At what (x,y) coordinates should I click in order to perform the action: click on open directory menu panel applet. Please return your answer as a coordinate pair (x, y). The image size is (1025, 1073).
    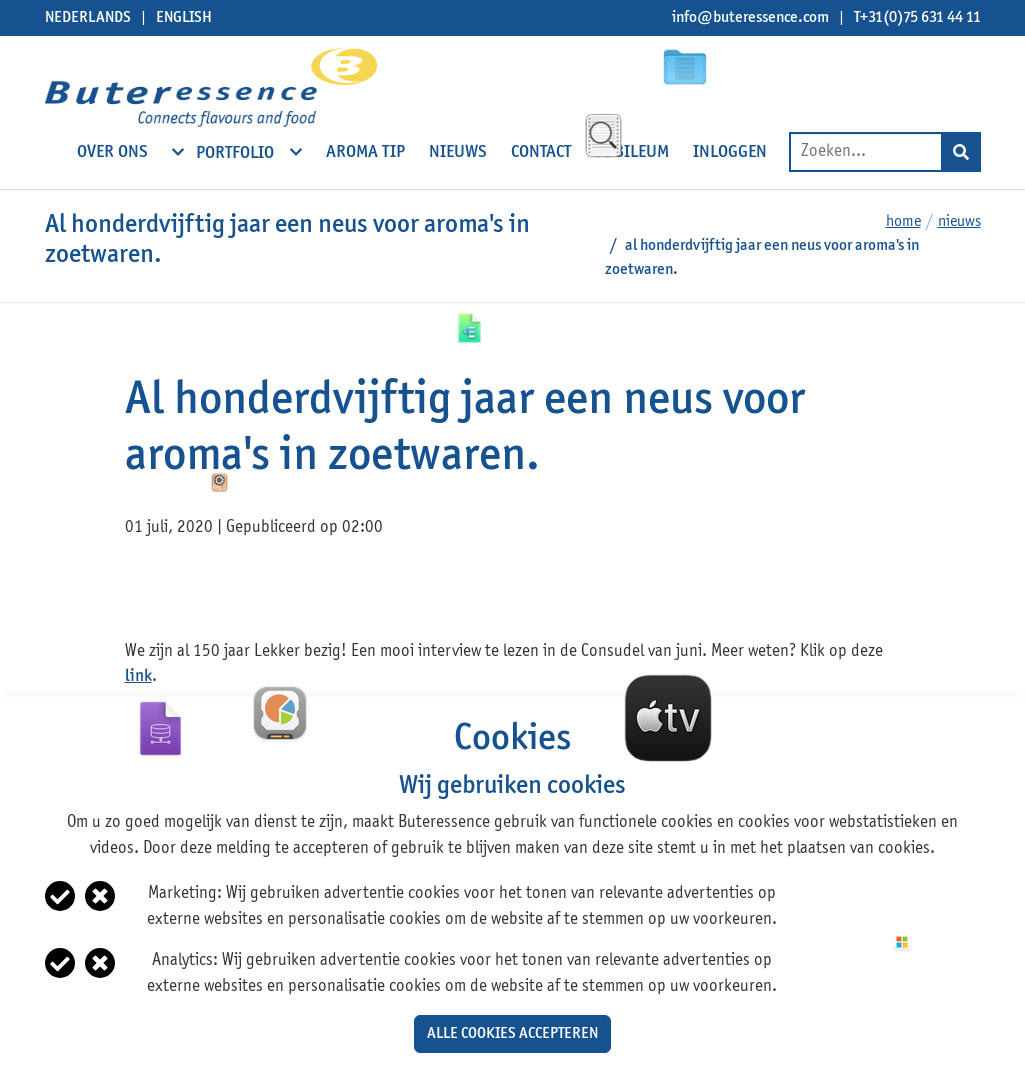
    Looking at the image, I should click on (685, 67).